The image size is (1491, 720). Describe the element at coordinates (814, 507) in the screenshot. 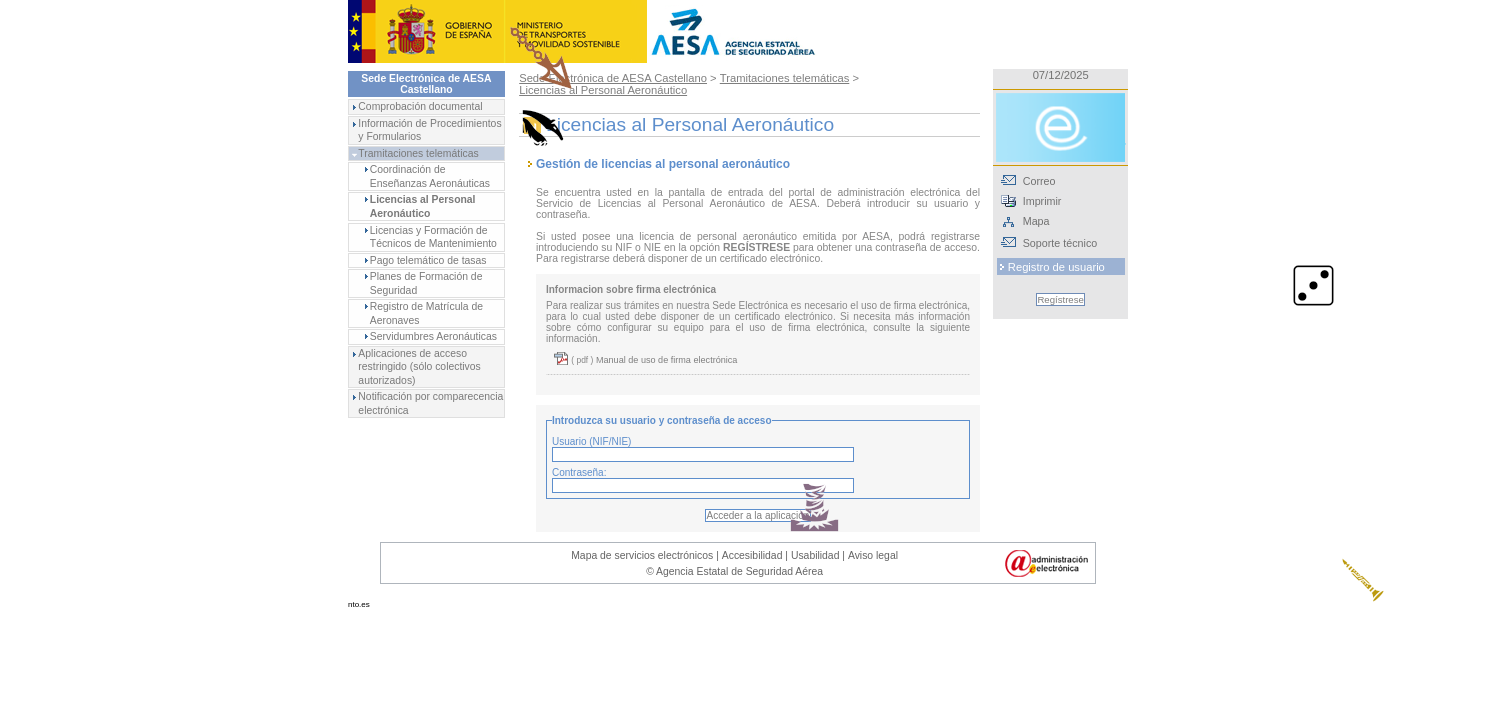

I see `activate tornado stomp attack` at that location.